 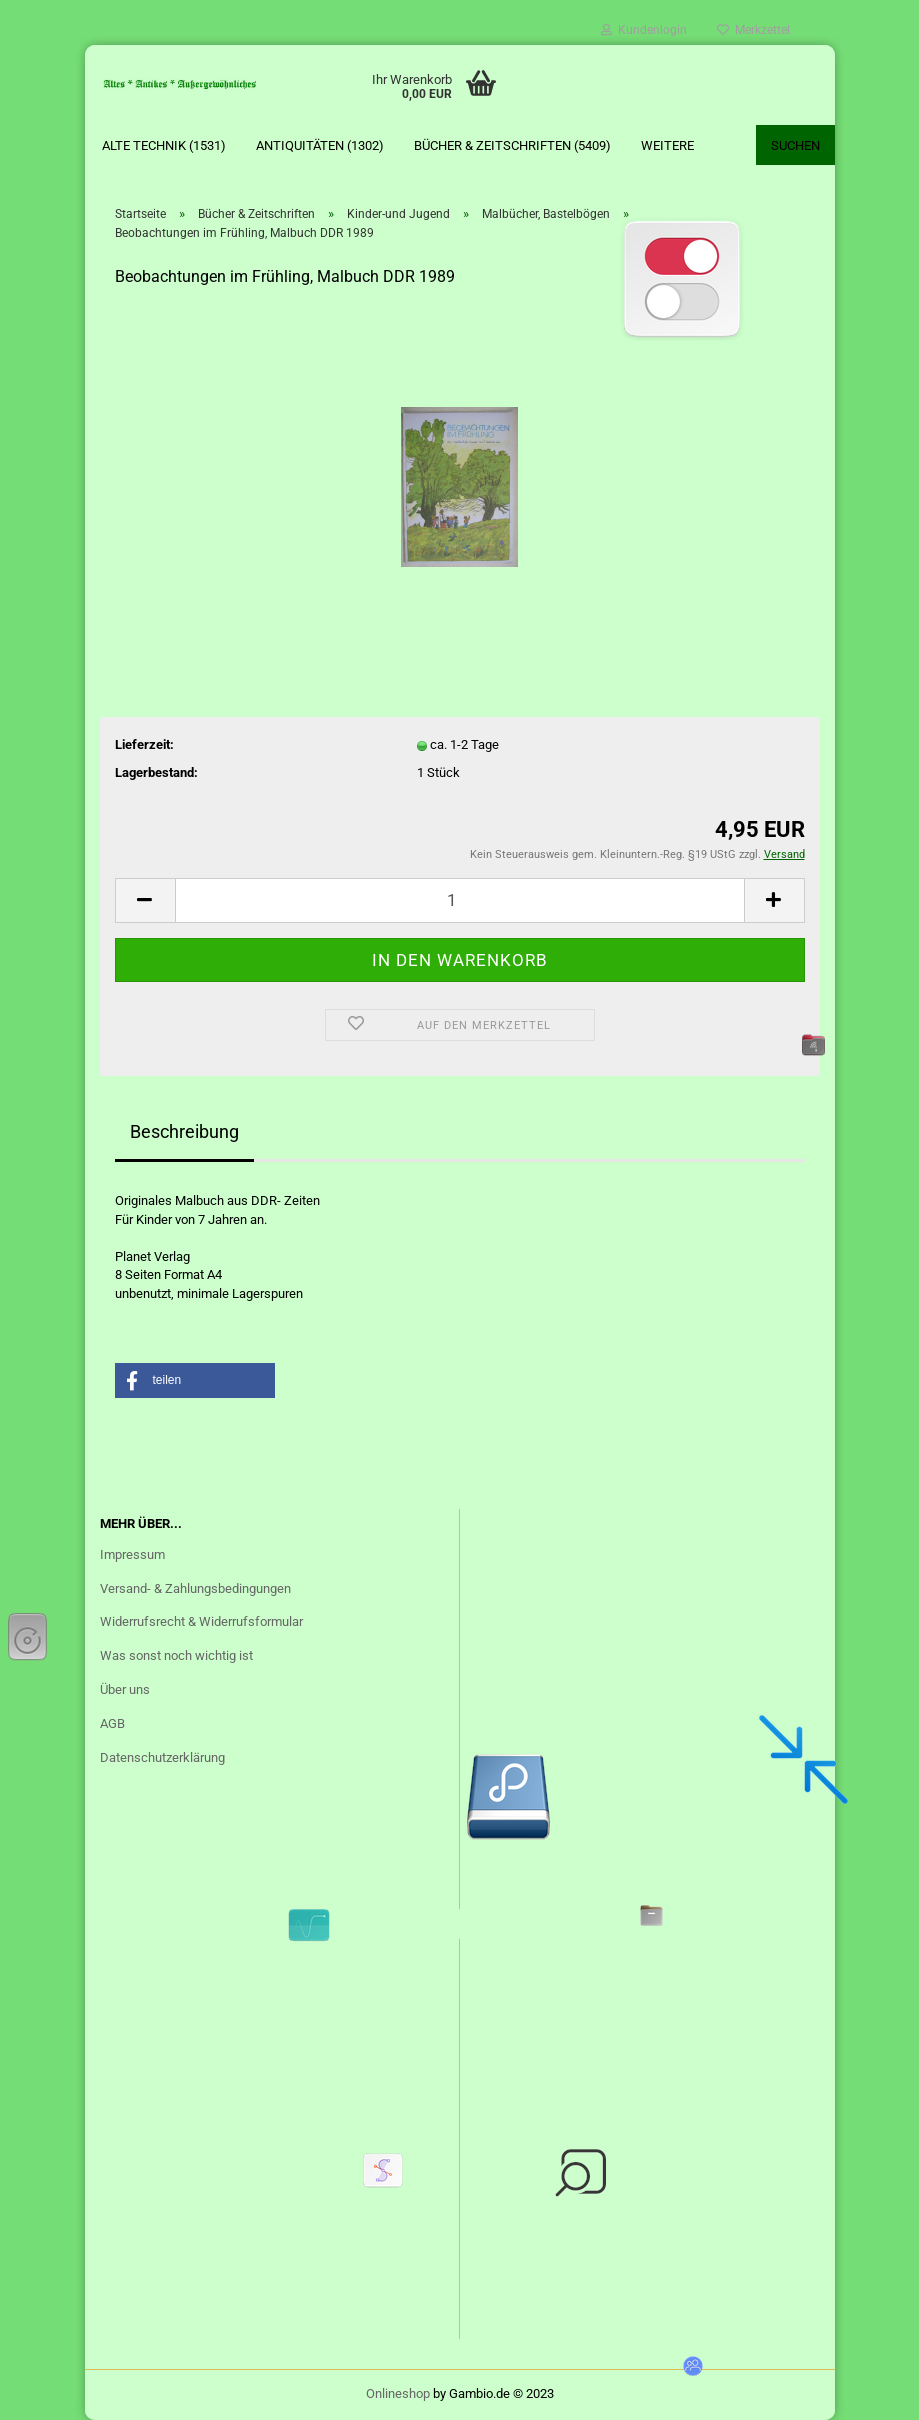 What do you see at coordinates (27, 1636) in the screenshot?
I see `access hard drive storage` at bounding box center [27, 1636].